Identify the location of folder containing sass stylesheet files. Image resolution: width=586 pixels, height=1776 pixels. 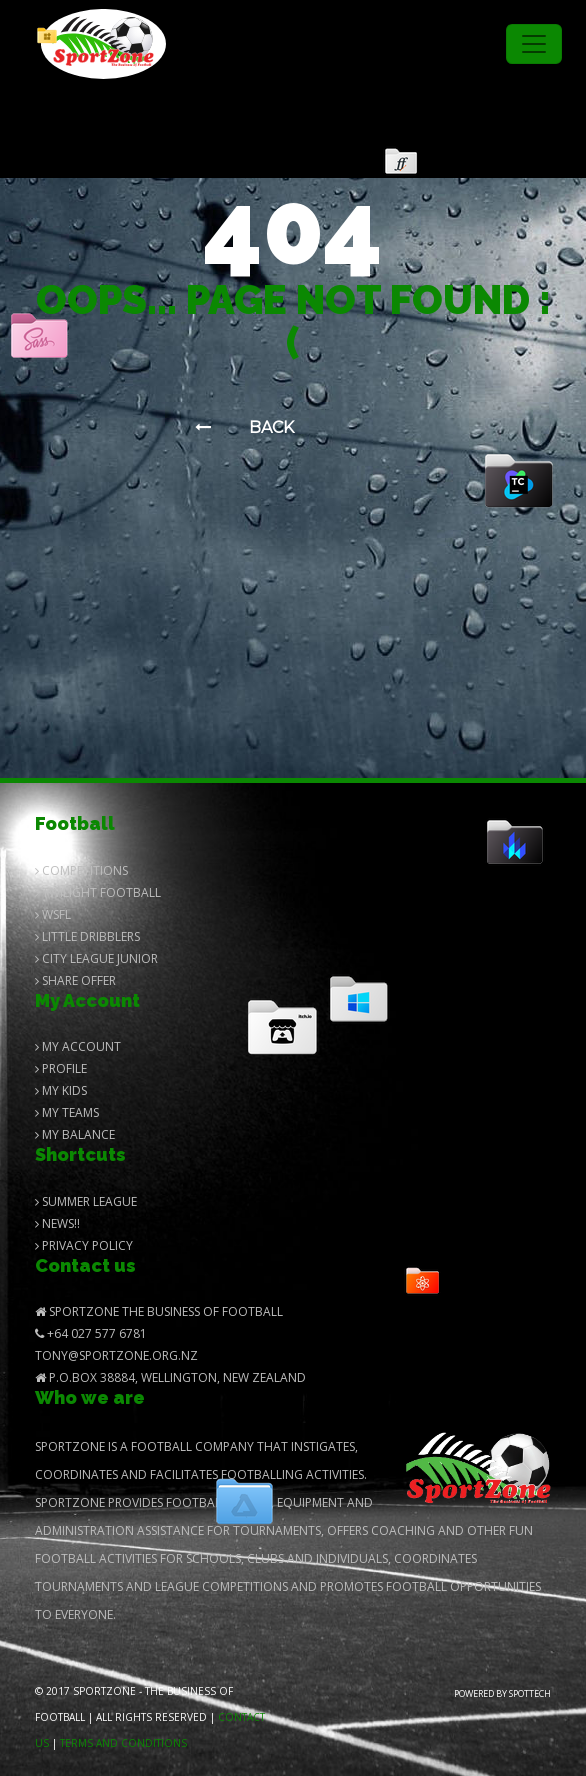
(39, 337).